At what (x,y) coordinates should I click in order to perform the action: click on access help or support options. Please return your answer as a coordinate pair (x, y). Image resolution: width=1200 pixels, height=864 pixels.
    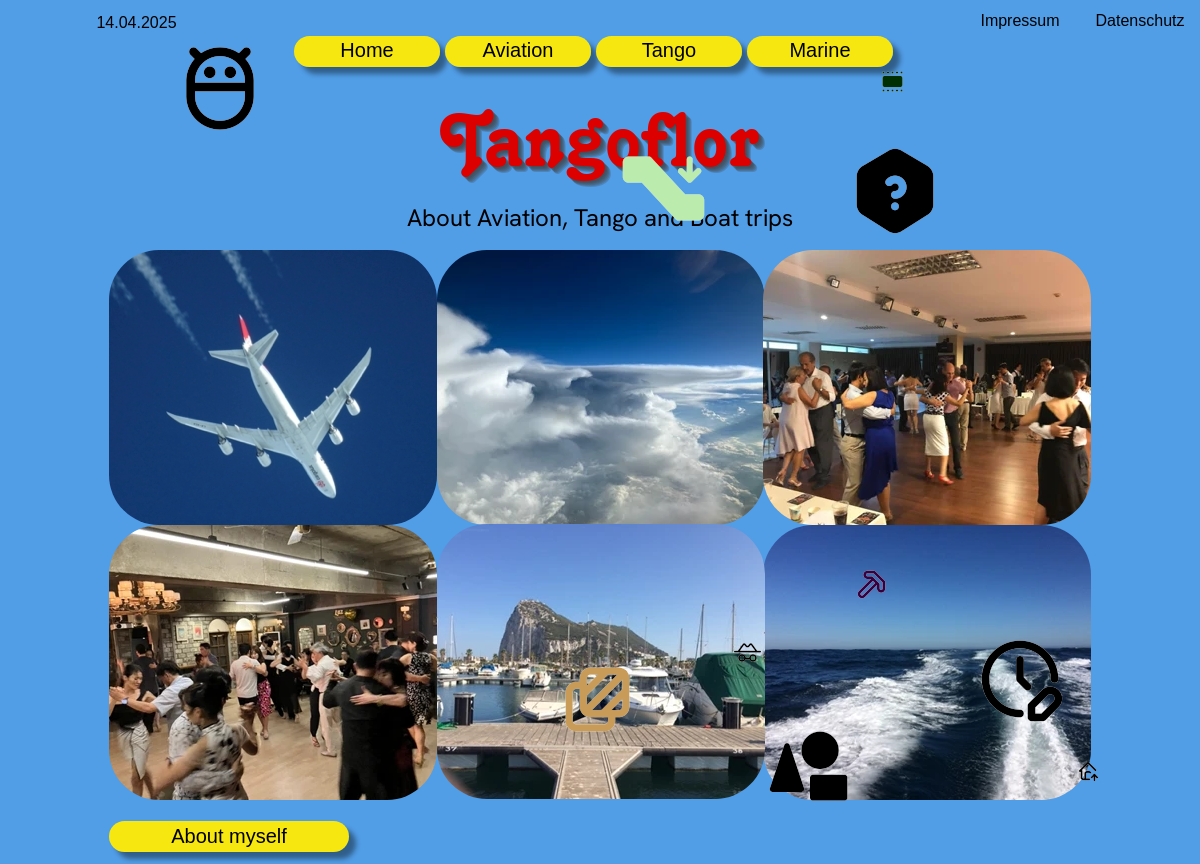
    Looking at the image, I should click on (895, 191).